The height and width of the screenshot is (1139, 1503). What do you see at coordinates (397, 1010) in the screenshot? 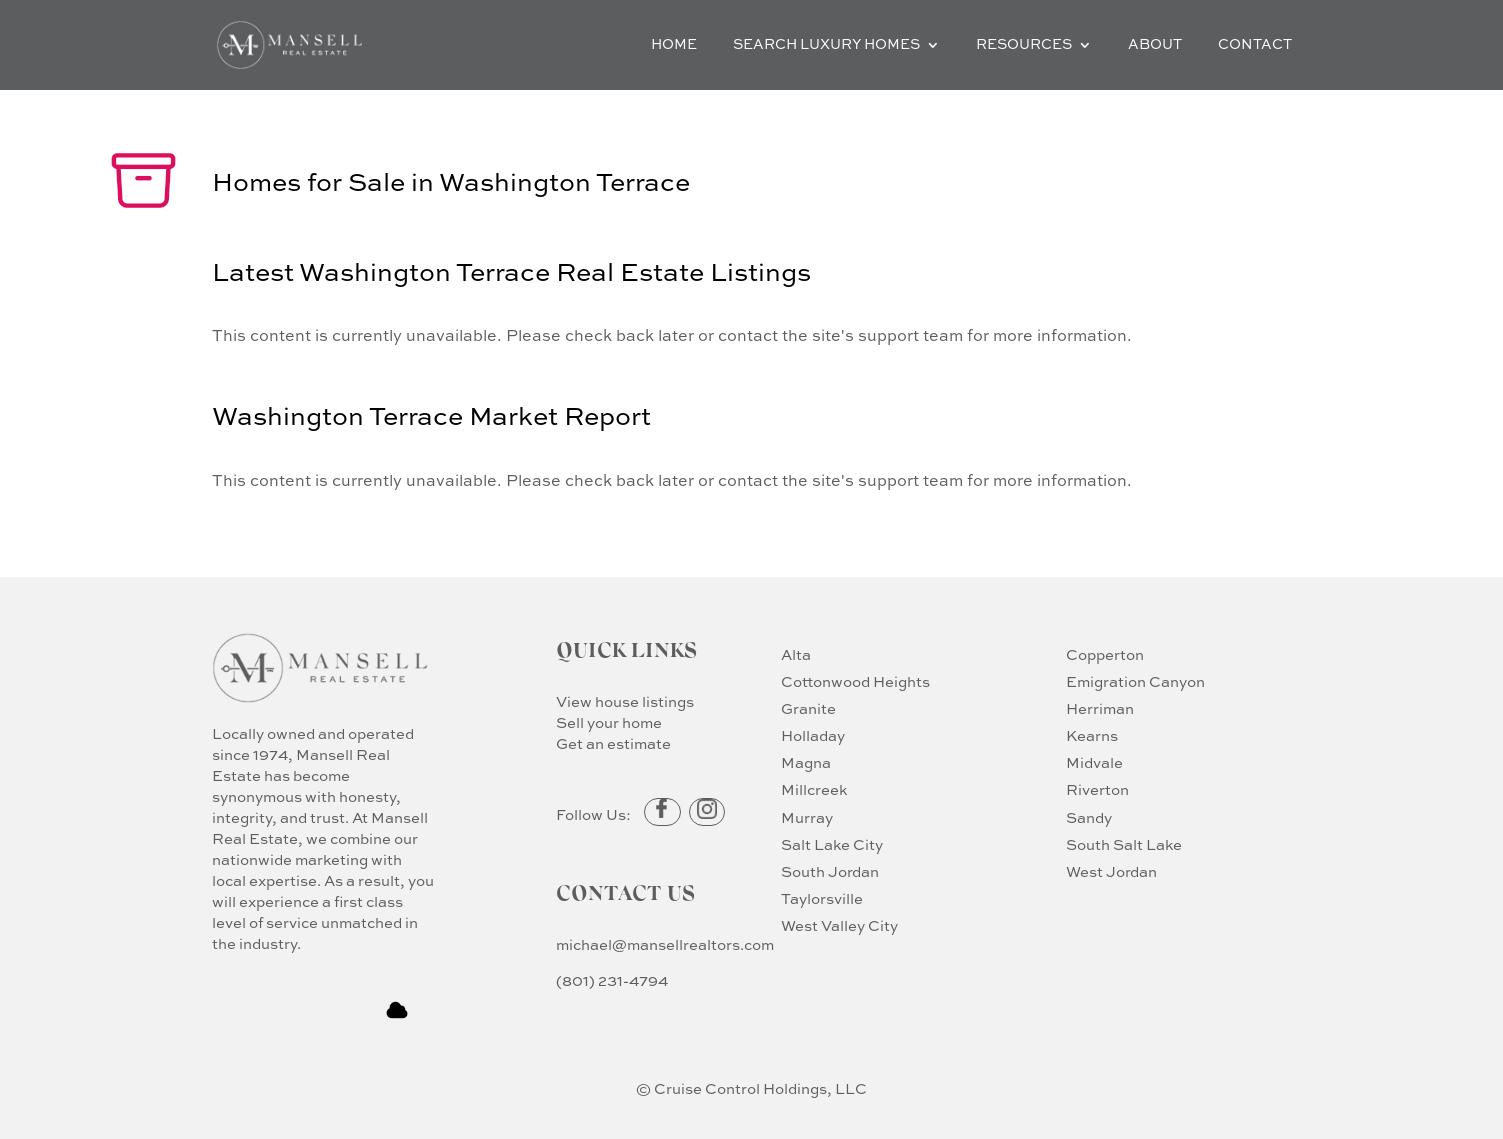
I see `cloud storage or sync status` at bounding box center [397, 1010].